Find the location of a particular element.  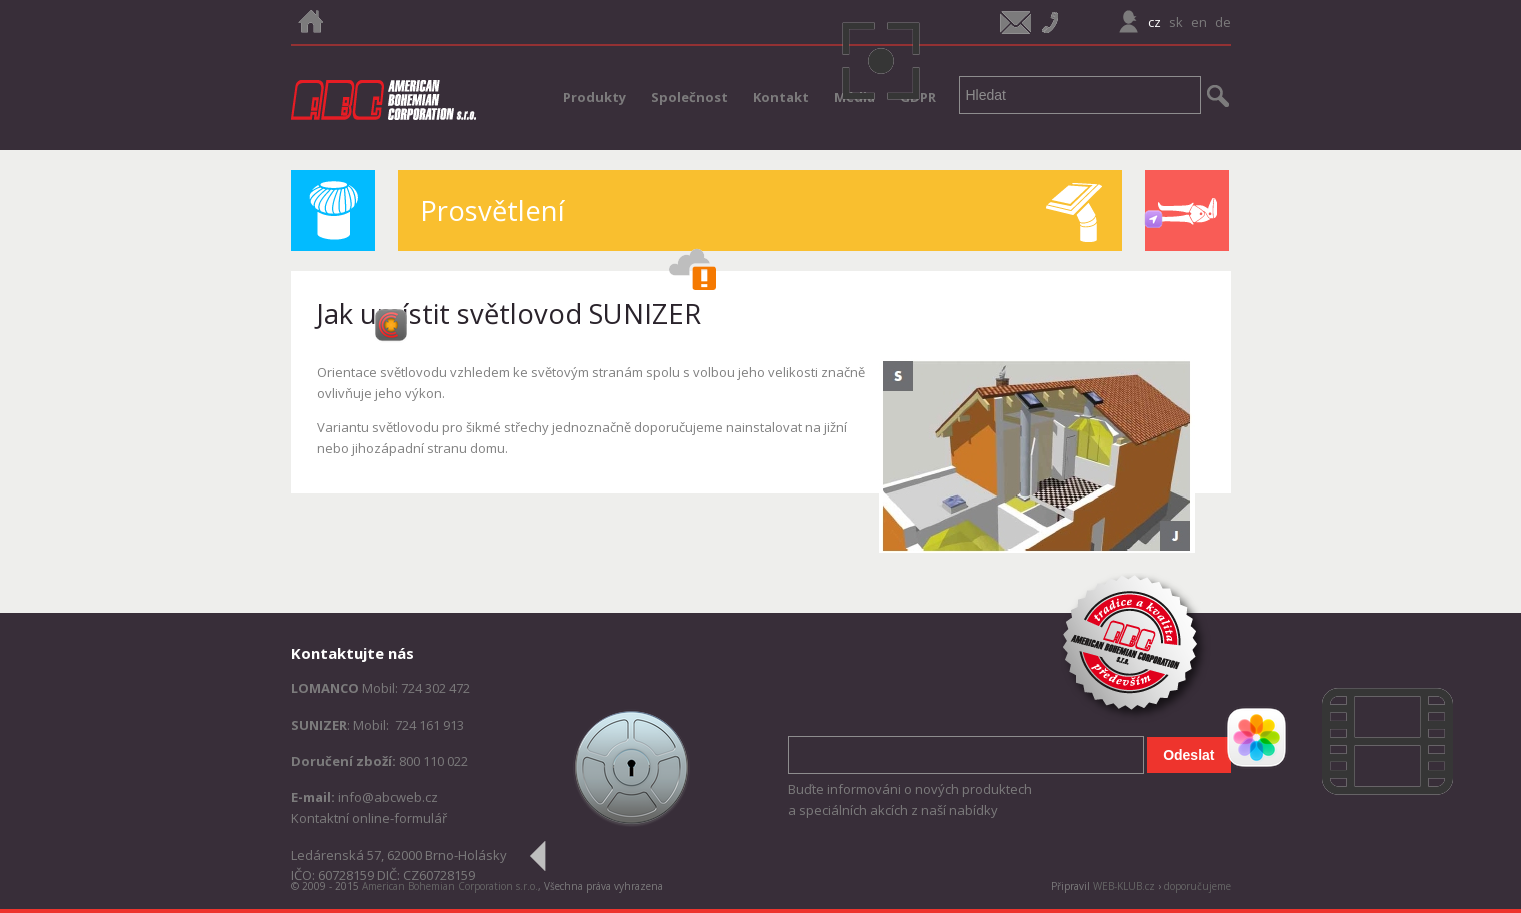

access archived camera footage in iMovie is located at coordinates (631, 767).